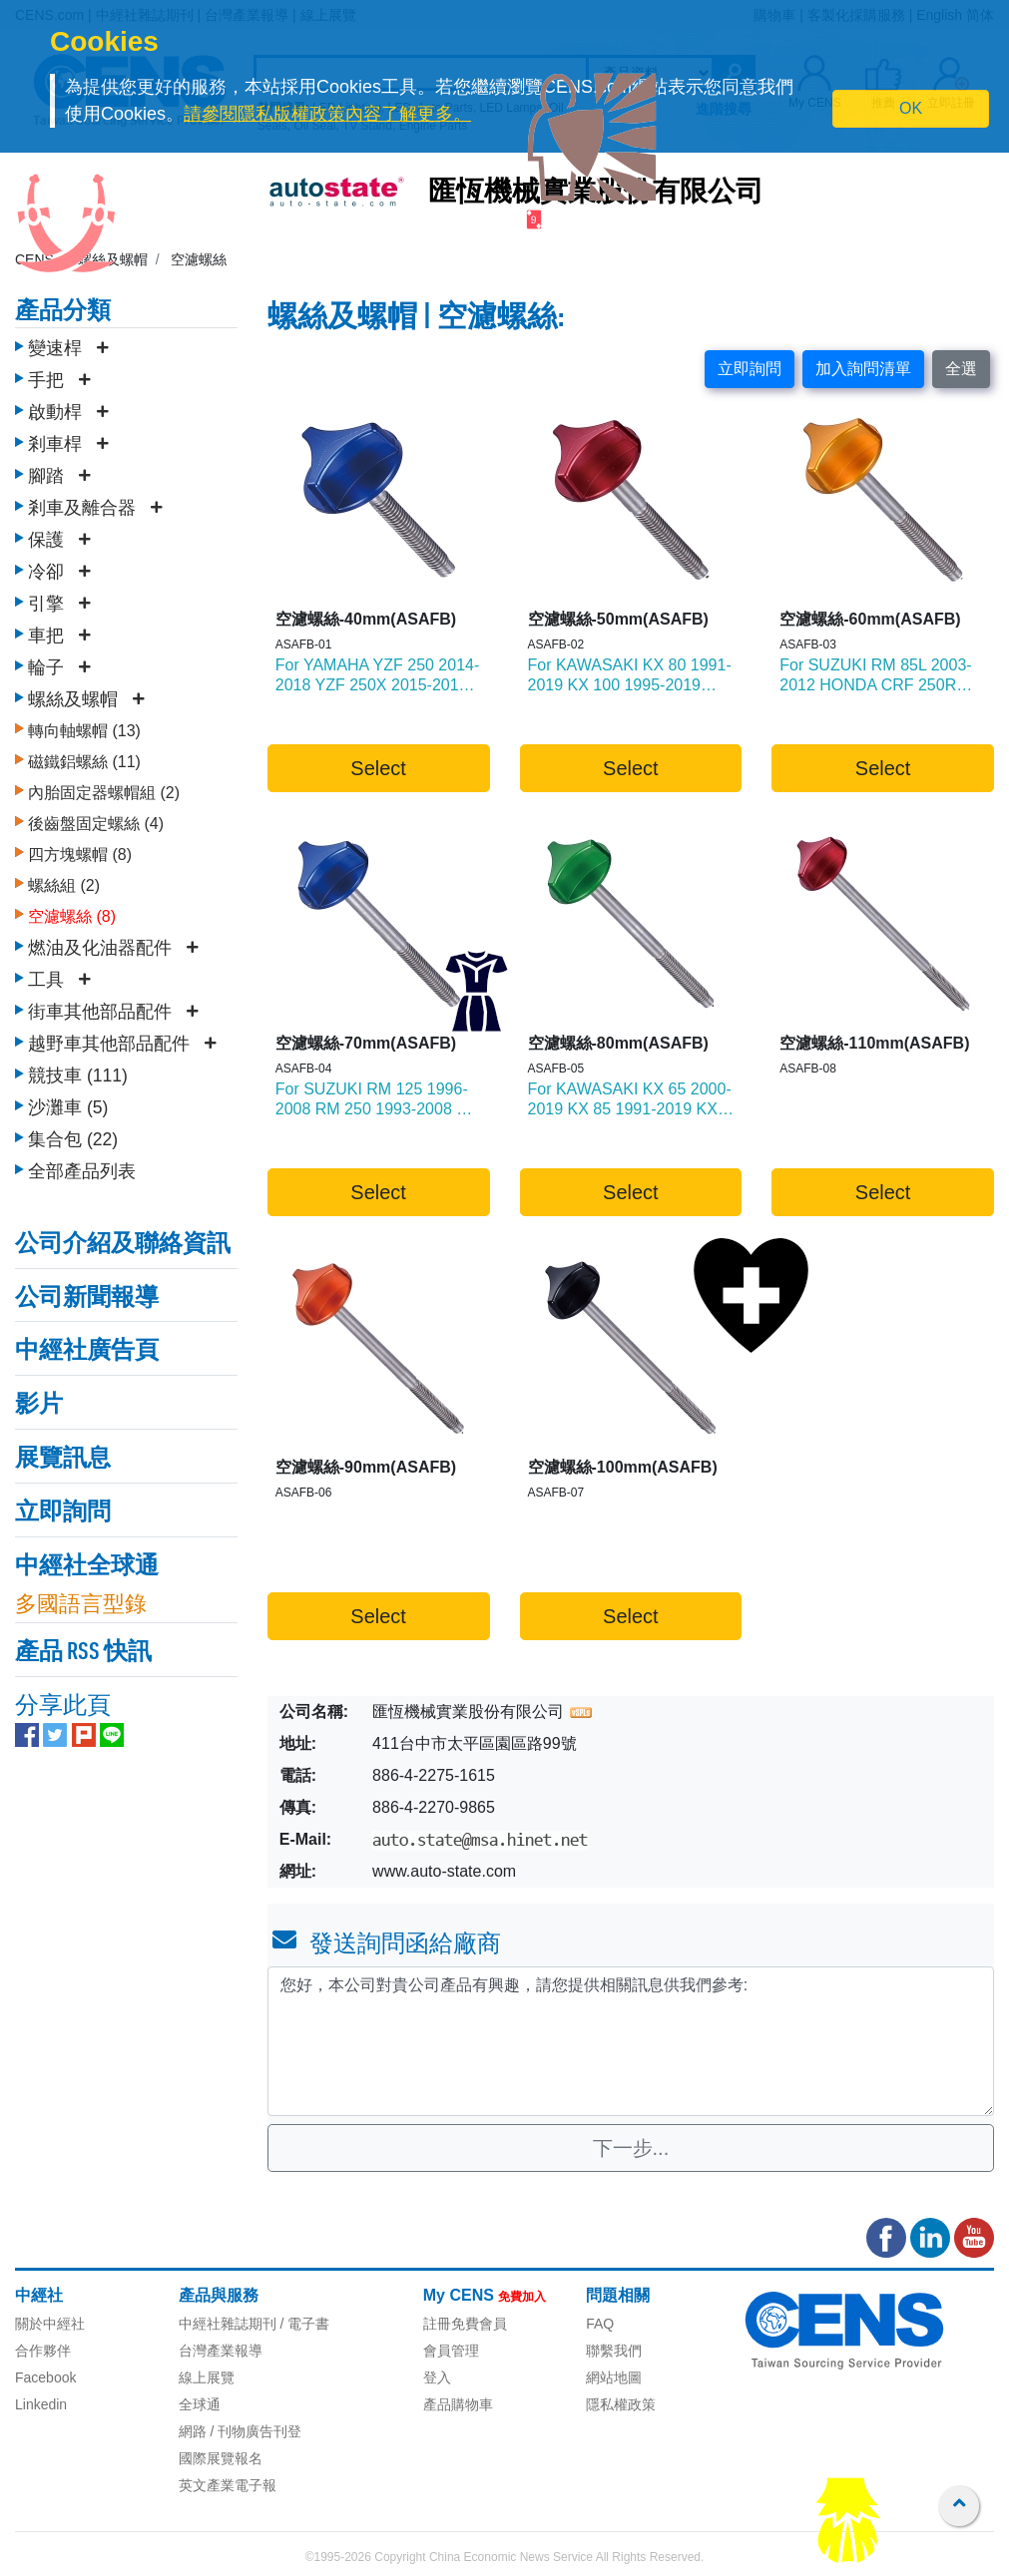 The width and height of the screenshot is (1009, 2576). Describe the element at coordinates (534, 219) in the screenshot. I see `select the 9 of spades card` at that location.